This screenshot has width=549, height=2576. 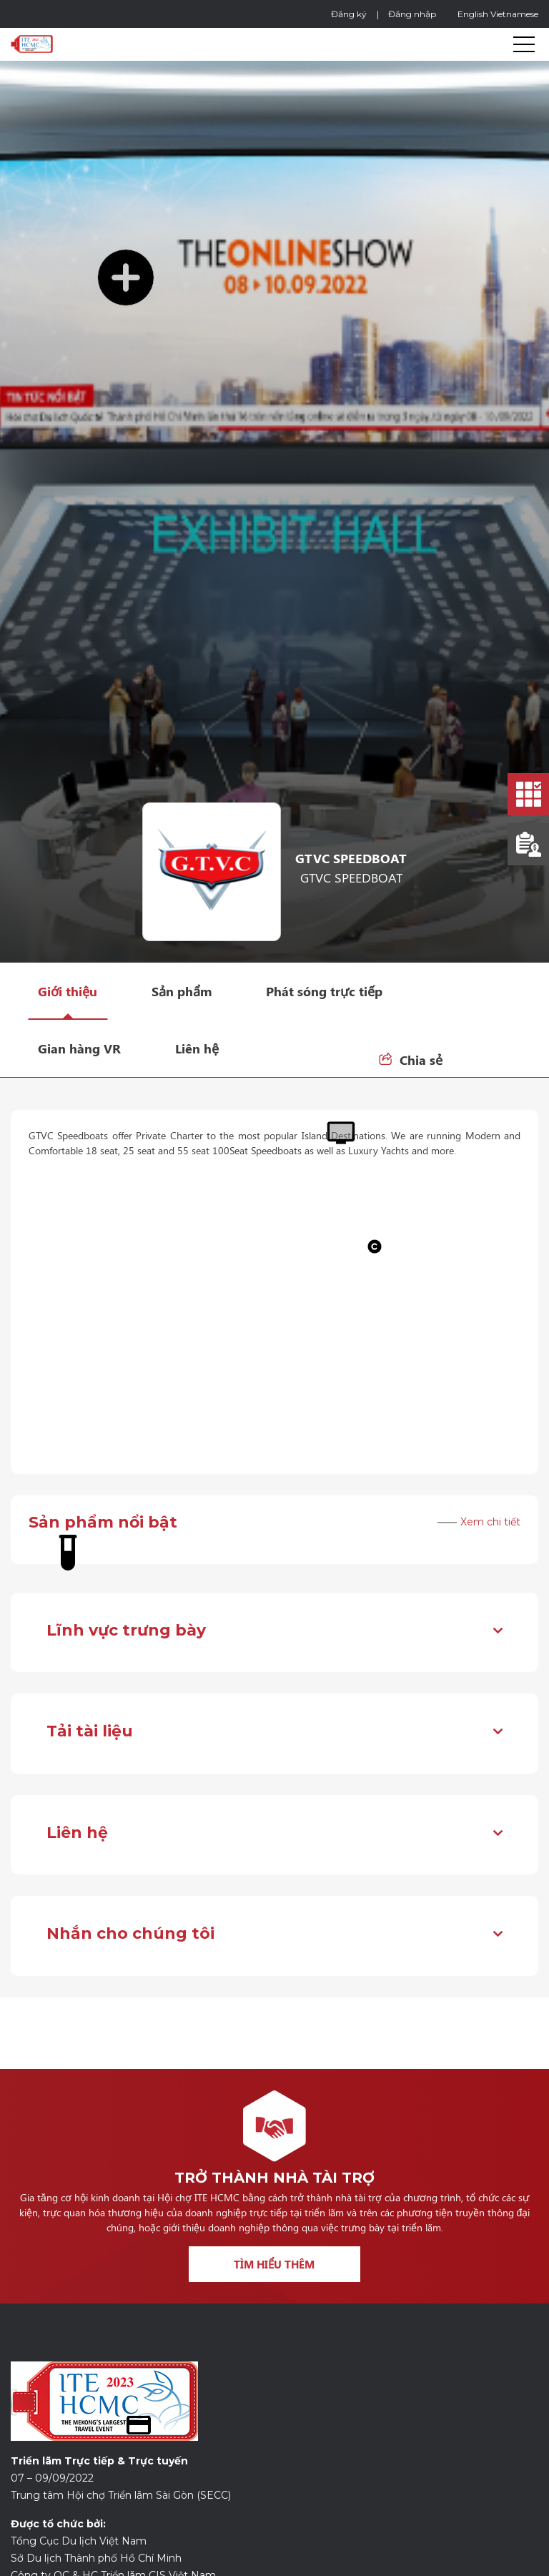 I want to click on indicates copyrighted content, so click(x=375, y=1247).